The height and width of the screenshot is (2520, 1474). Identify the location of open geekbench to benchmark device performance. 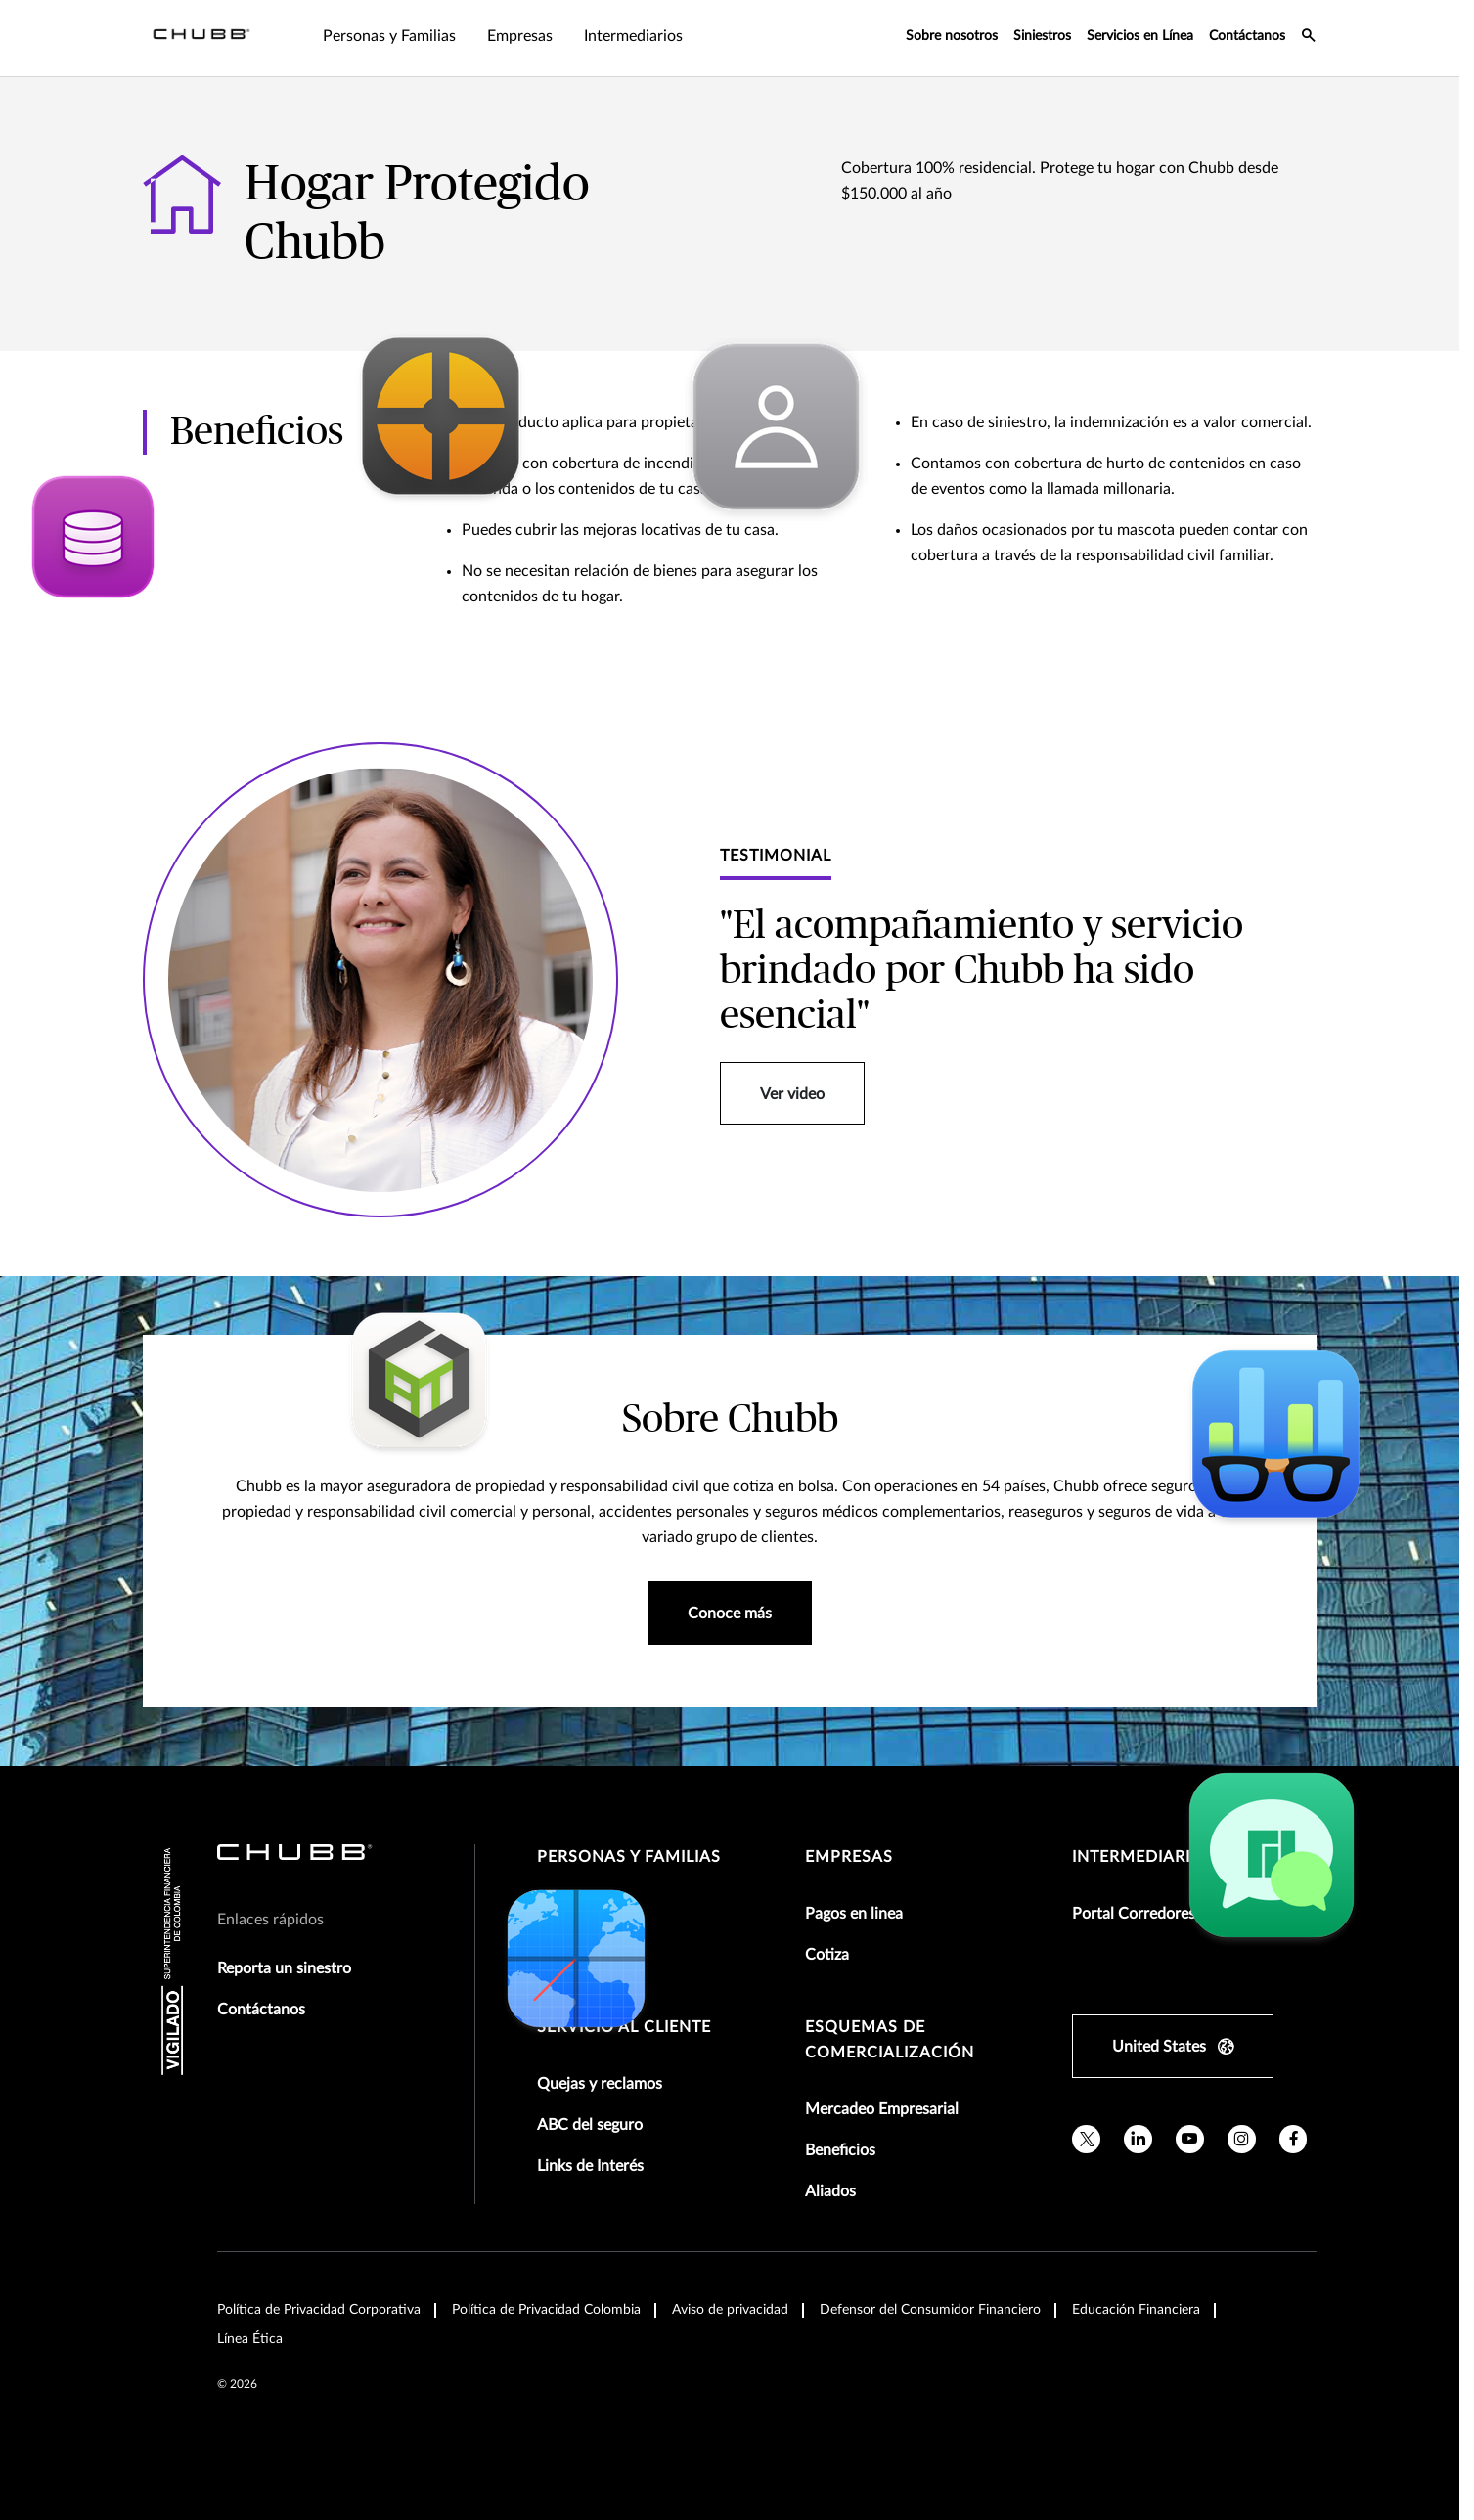
(1275, 1434).